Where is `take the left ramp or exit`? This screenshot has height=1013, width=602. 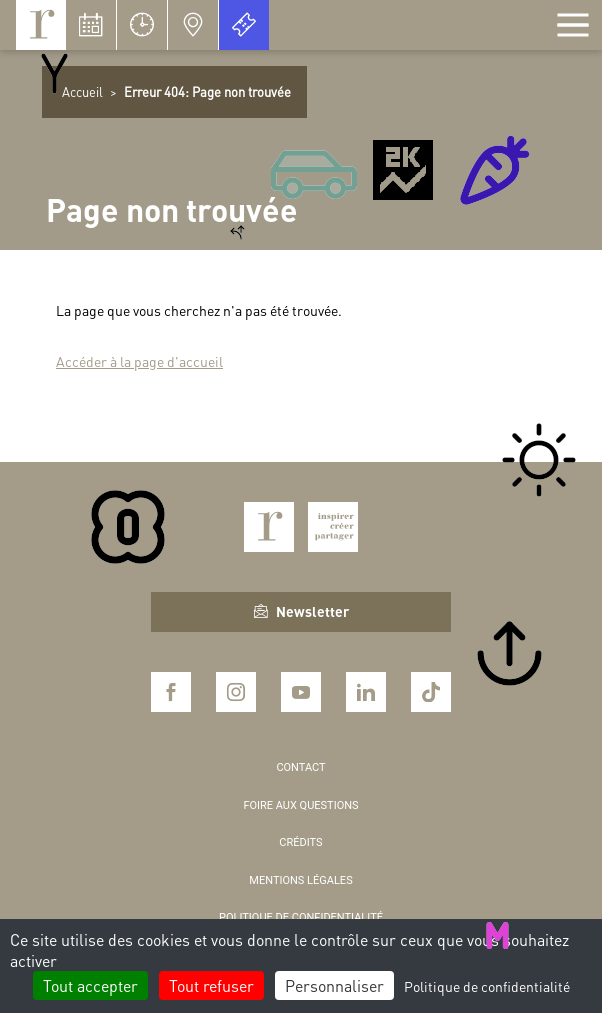 take the left ramp or exit is located at coordinates (237, 232).